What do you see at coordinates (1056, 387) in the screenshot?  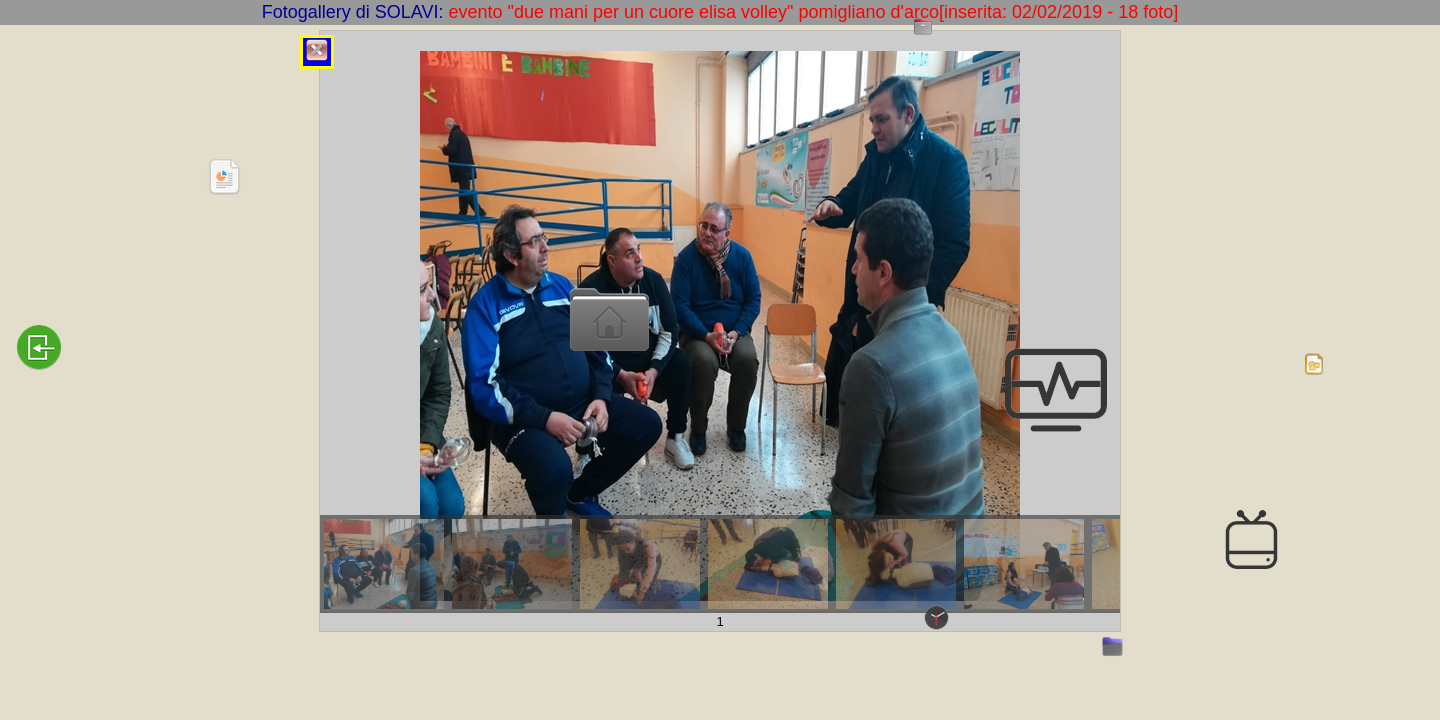 I see `access device diagnostics and system health` at bounding box center [1056, 387].